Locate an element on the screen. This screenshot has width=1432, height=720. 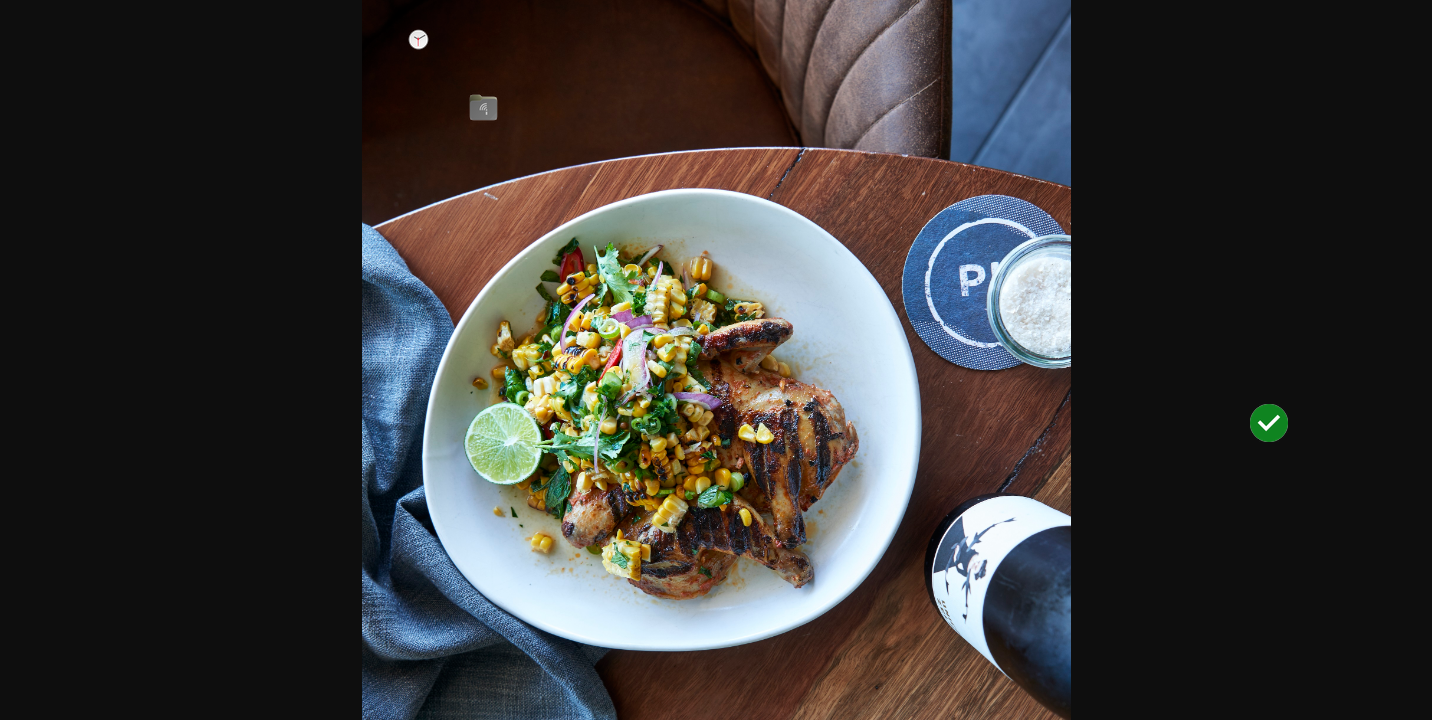
open insync cloud sync folder is located at coordinates (483, 107).